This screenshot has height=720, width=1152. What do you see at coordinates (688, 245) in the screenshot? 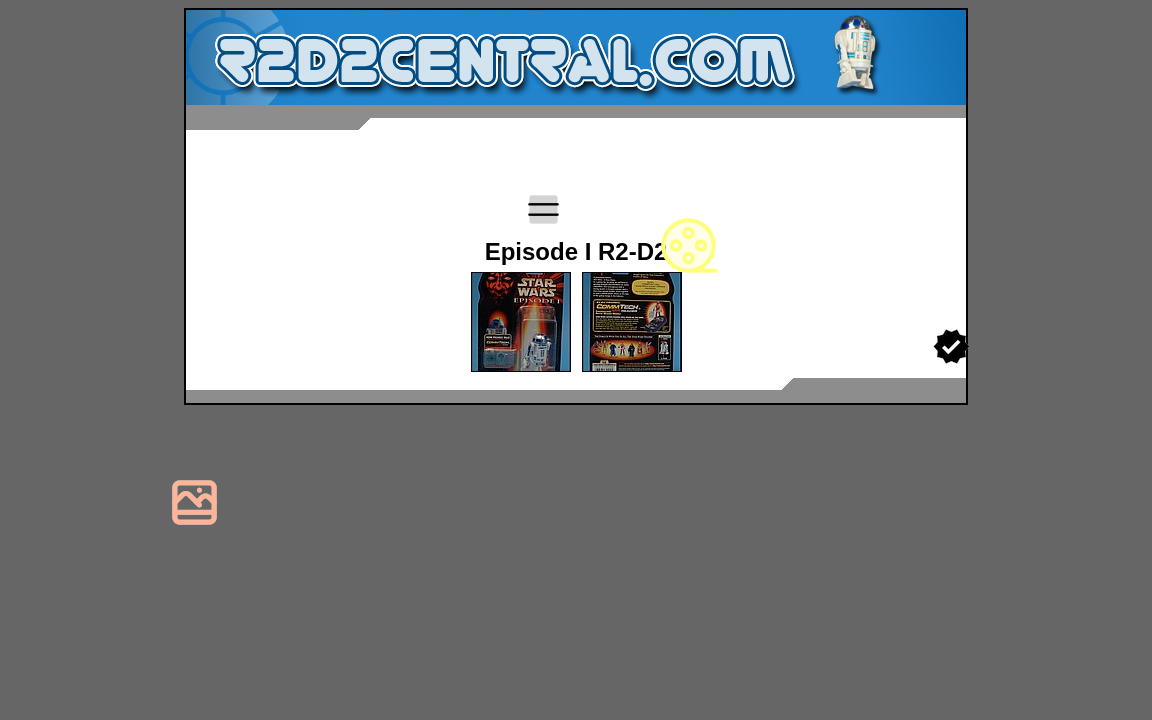
I see `browse video or movie content` at bounding box center [688, 245].